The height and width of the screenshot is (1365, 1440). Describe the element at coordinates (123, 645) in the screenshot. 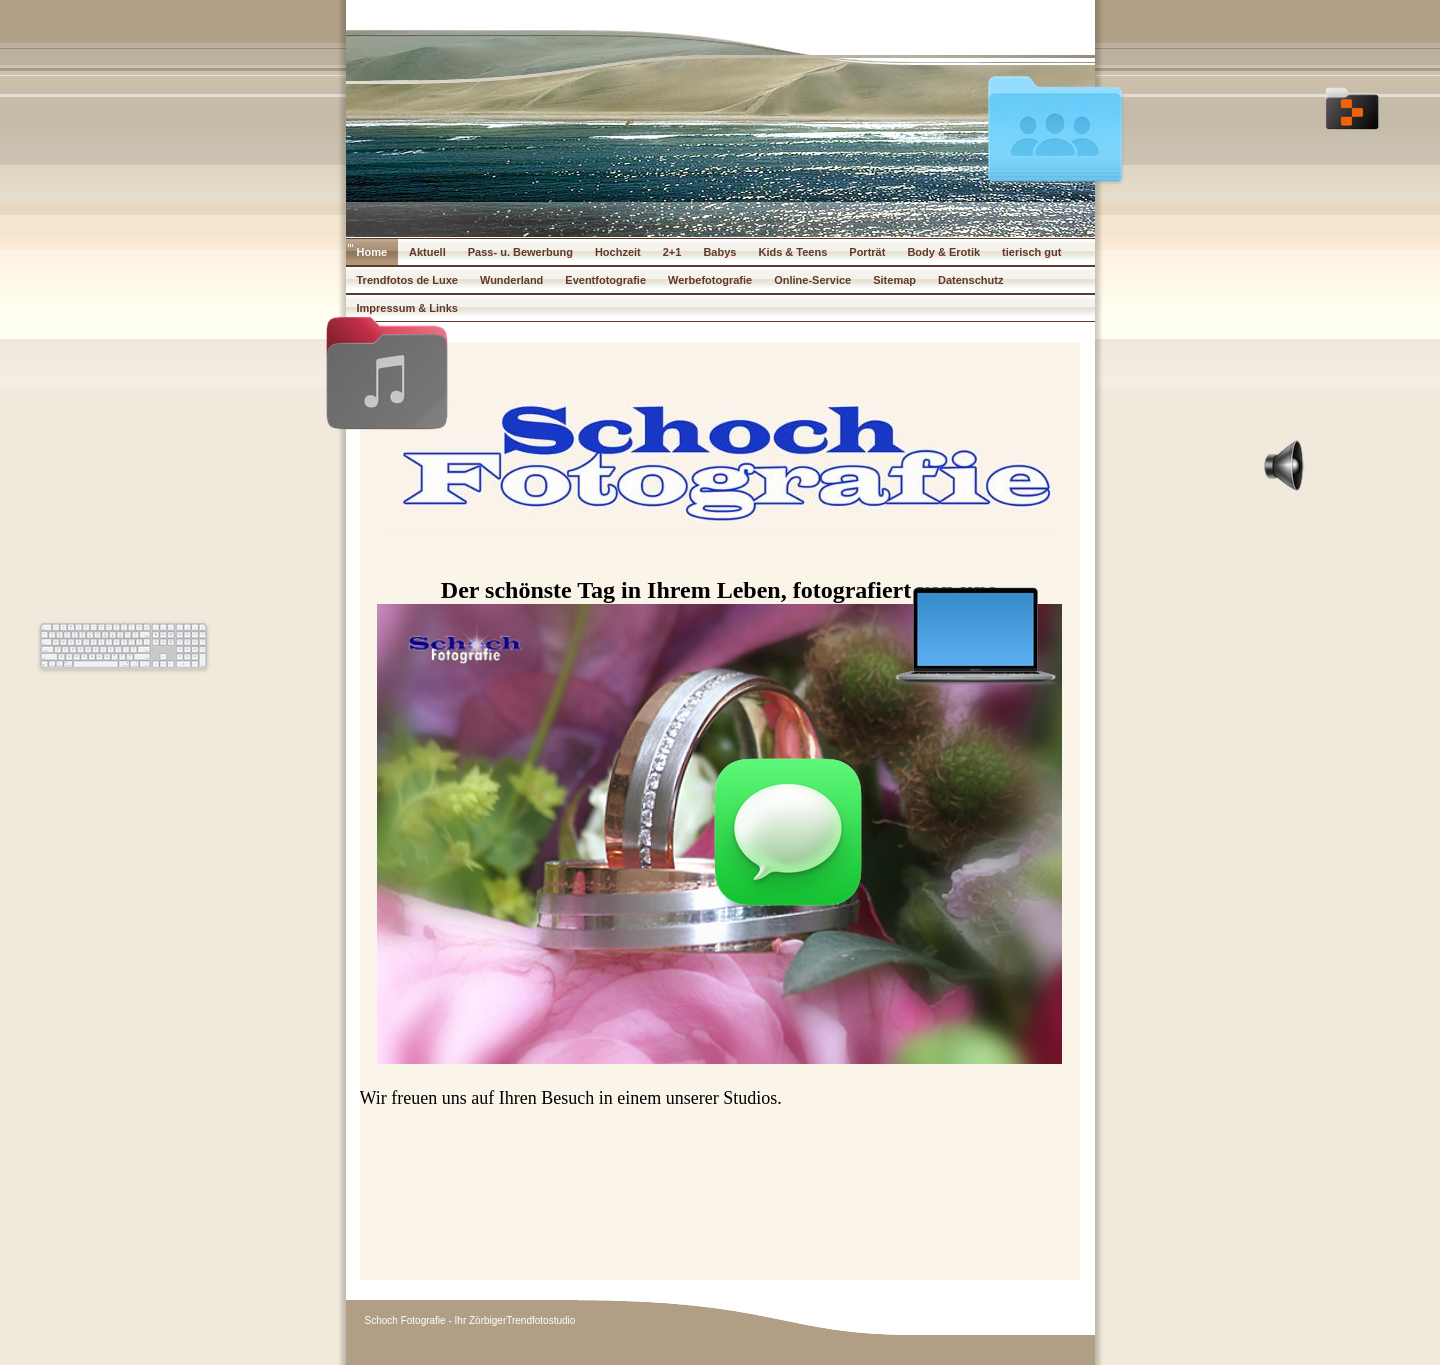

I see `connect a bluetooth keyboard` at that location.